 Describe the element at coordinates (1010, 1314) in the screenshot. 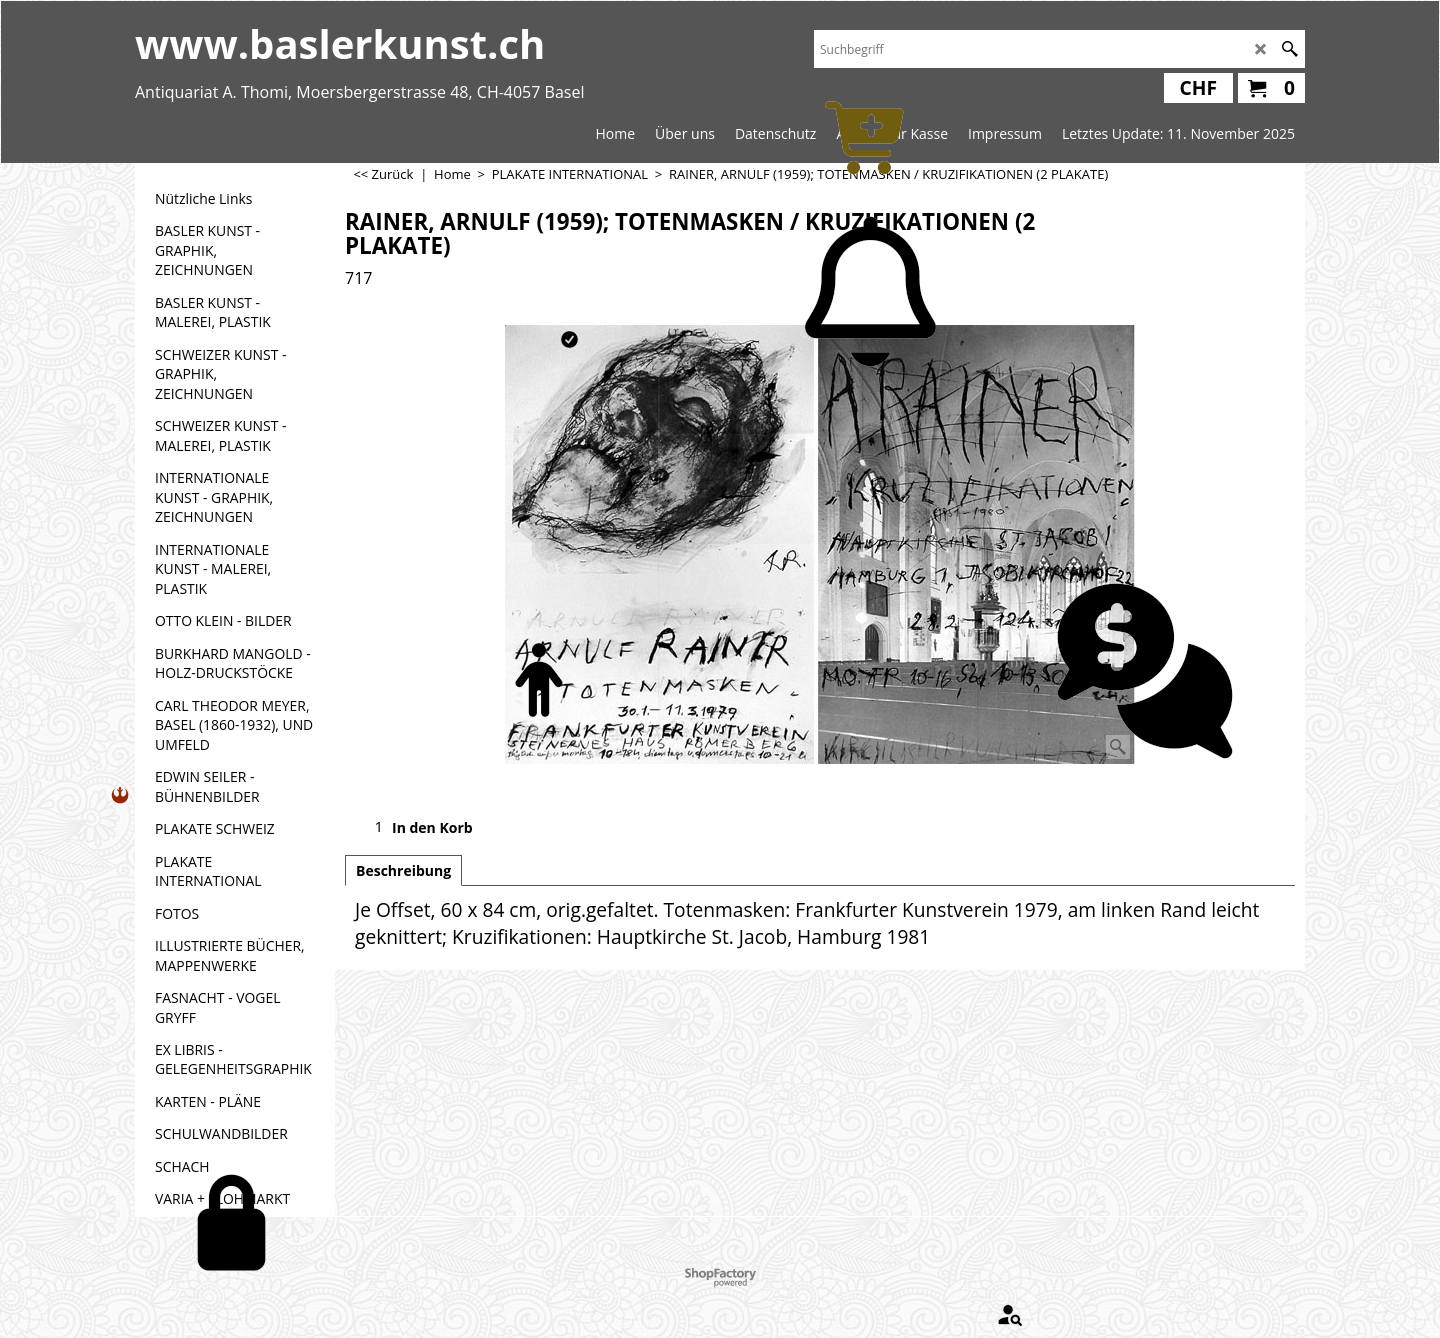

I see `search for a person or contact` at that location.